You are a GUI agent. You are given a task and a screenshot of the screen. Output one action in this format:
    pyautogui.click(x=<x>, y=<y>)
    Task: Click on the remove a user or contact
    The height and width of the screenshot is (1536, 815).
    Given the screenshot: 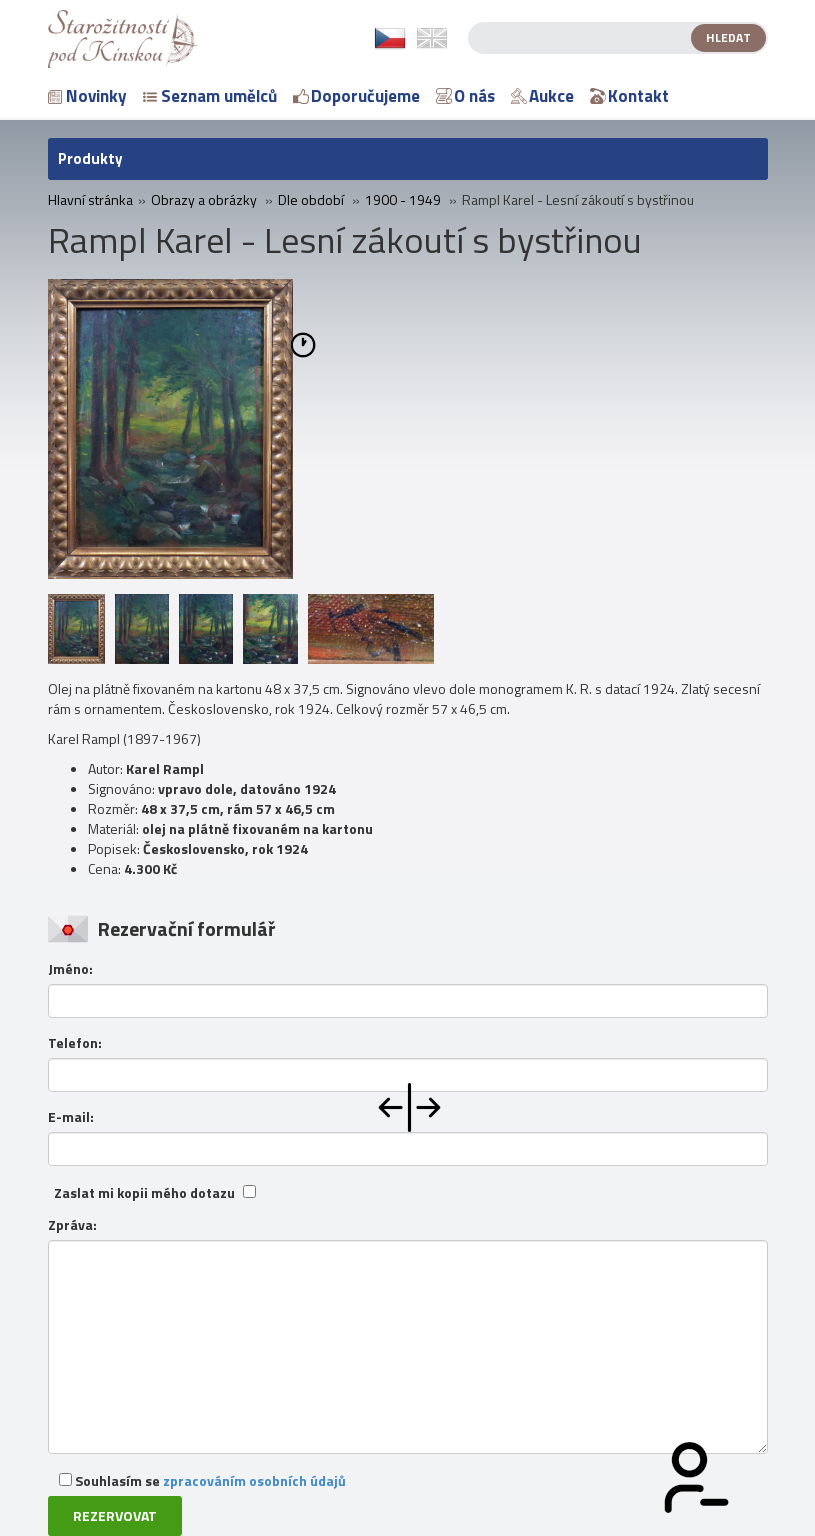 What is the action you would take?
    pyautogui.click(x=689, y=1477)
    